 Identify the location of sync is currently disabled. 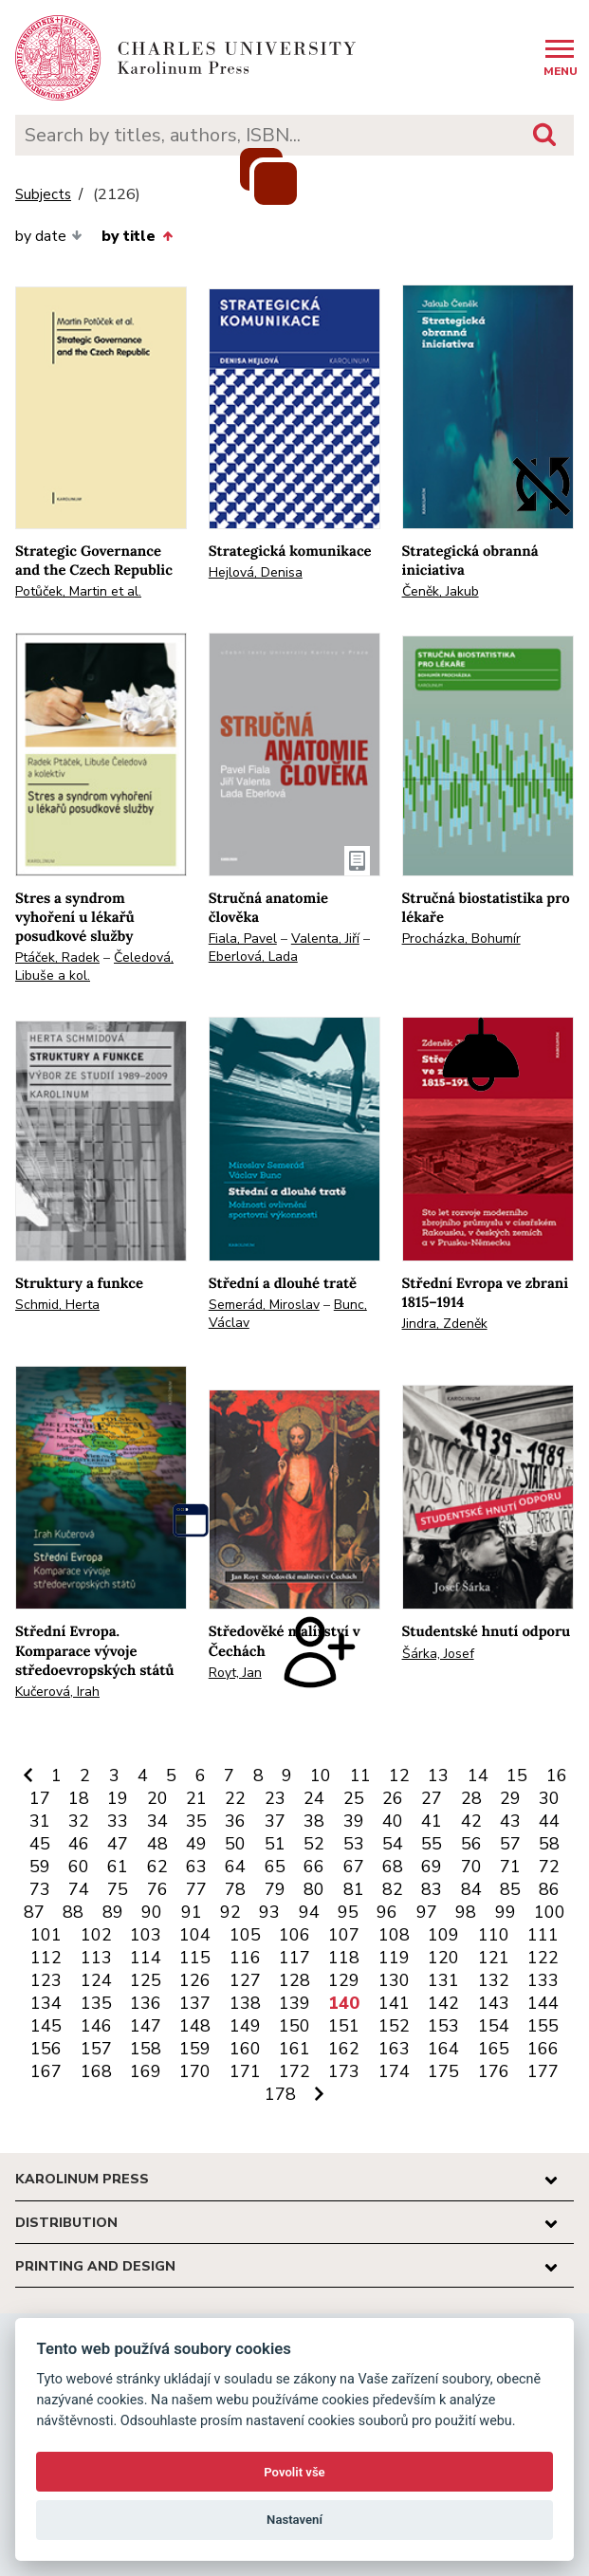
(543, 484).